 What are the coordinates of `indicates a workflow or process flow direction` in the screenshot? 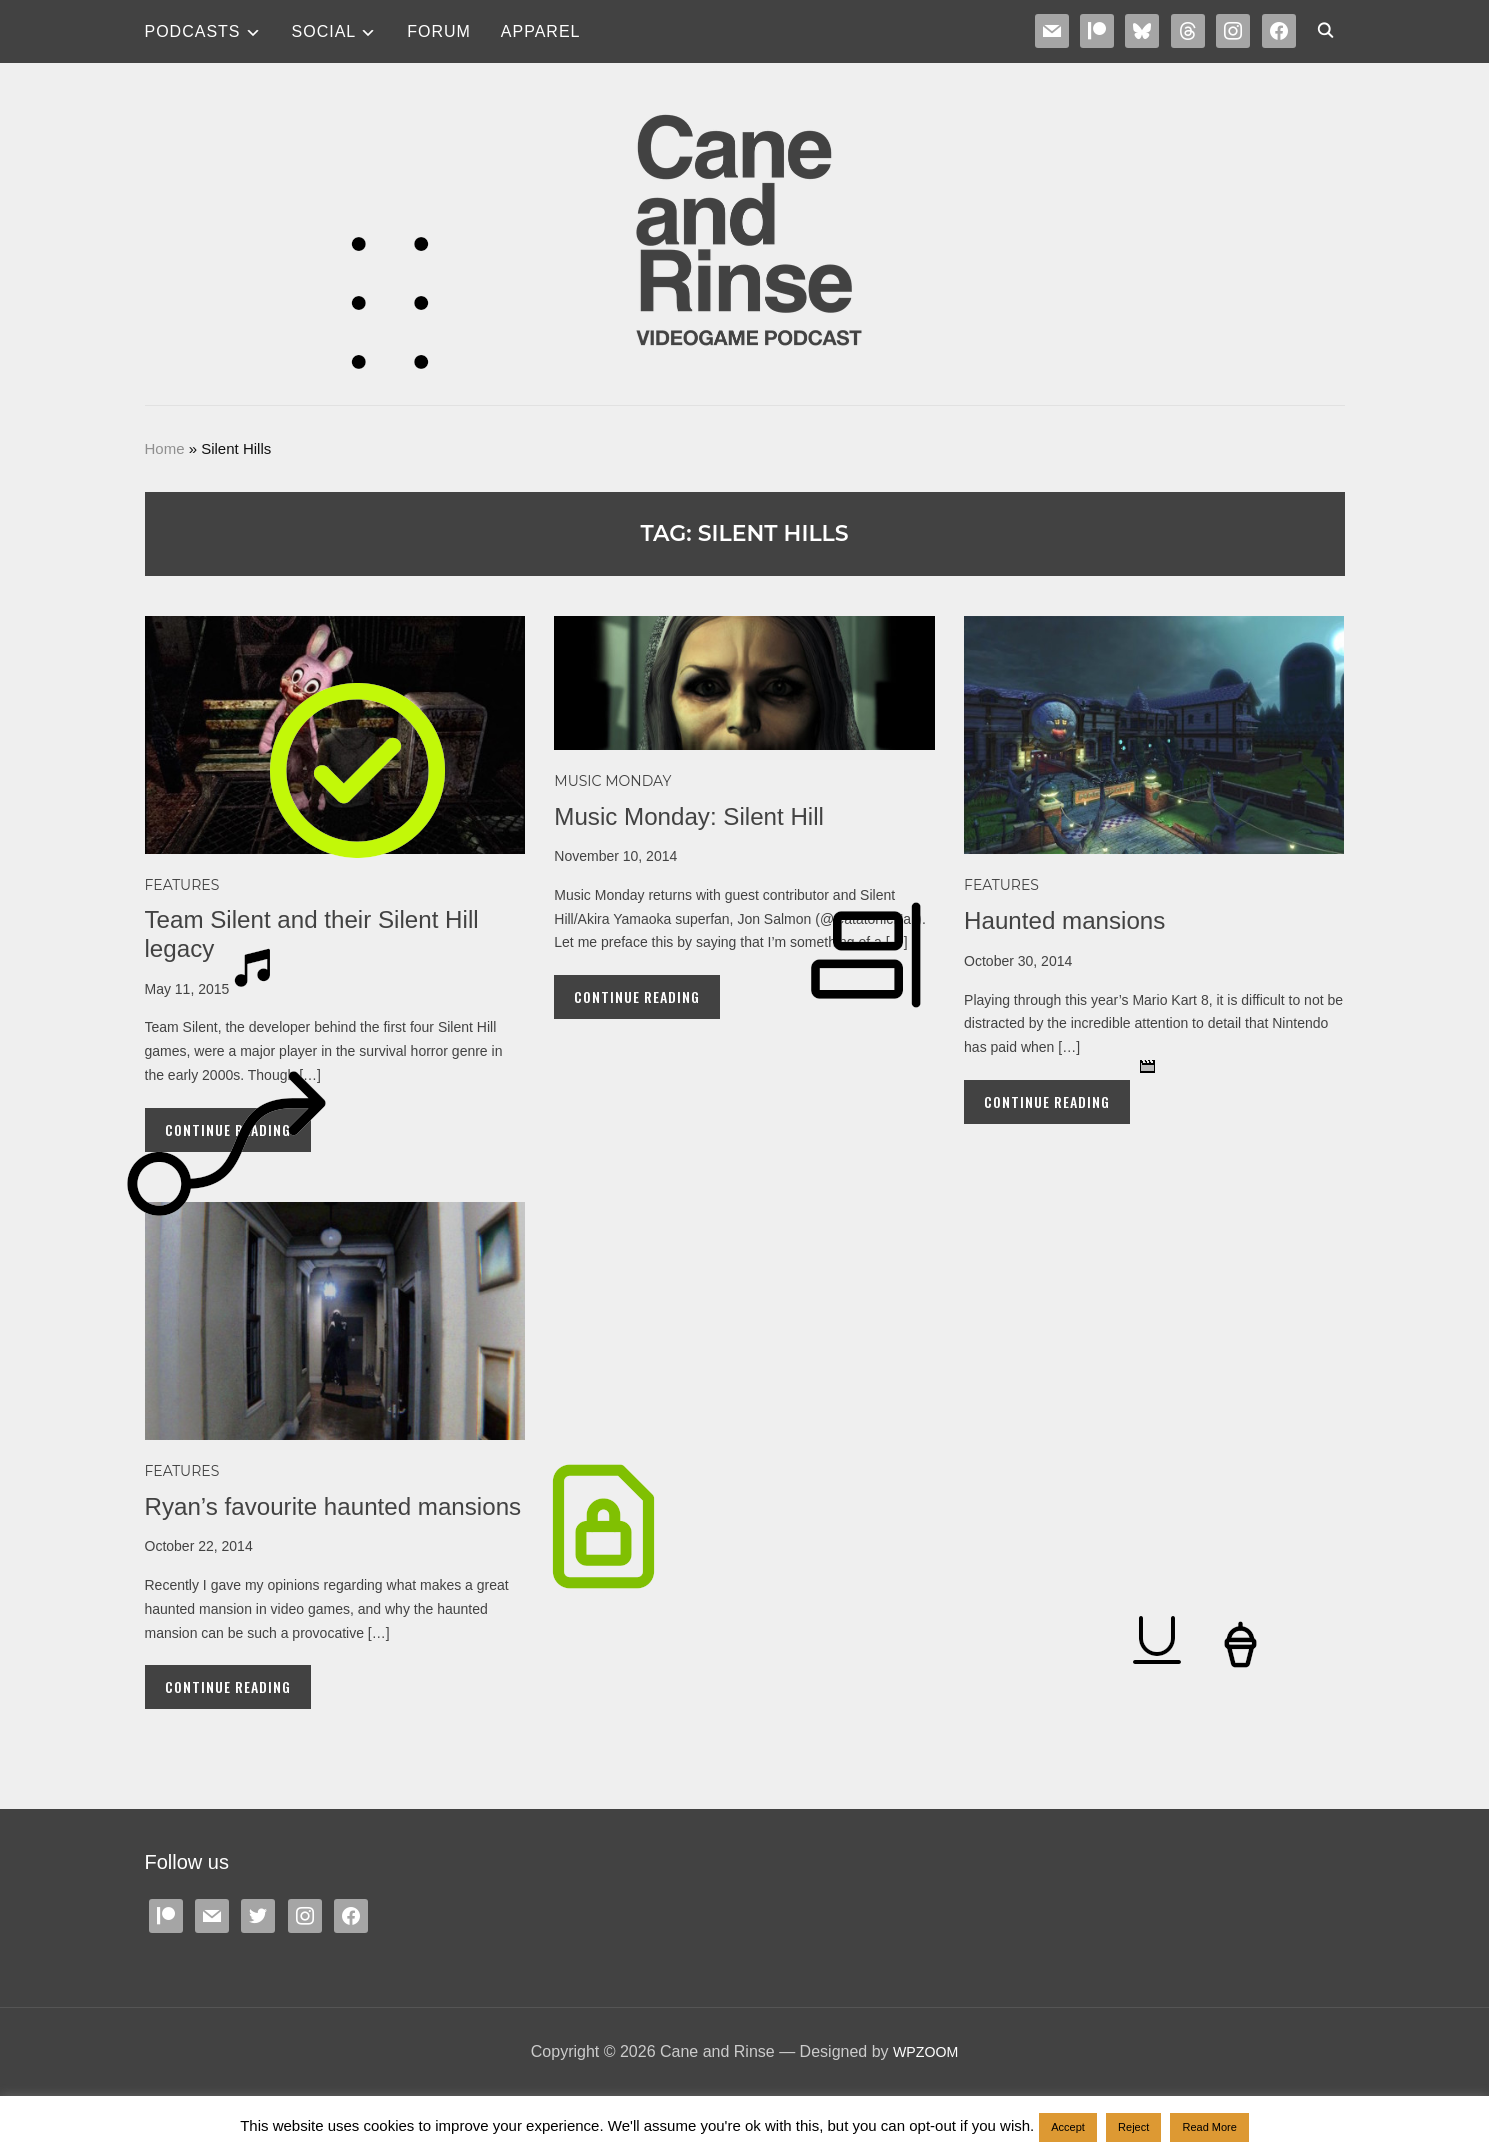 It's located at (226, 1143).